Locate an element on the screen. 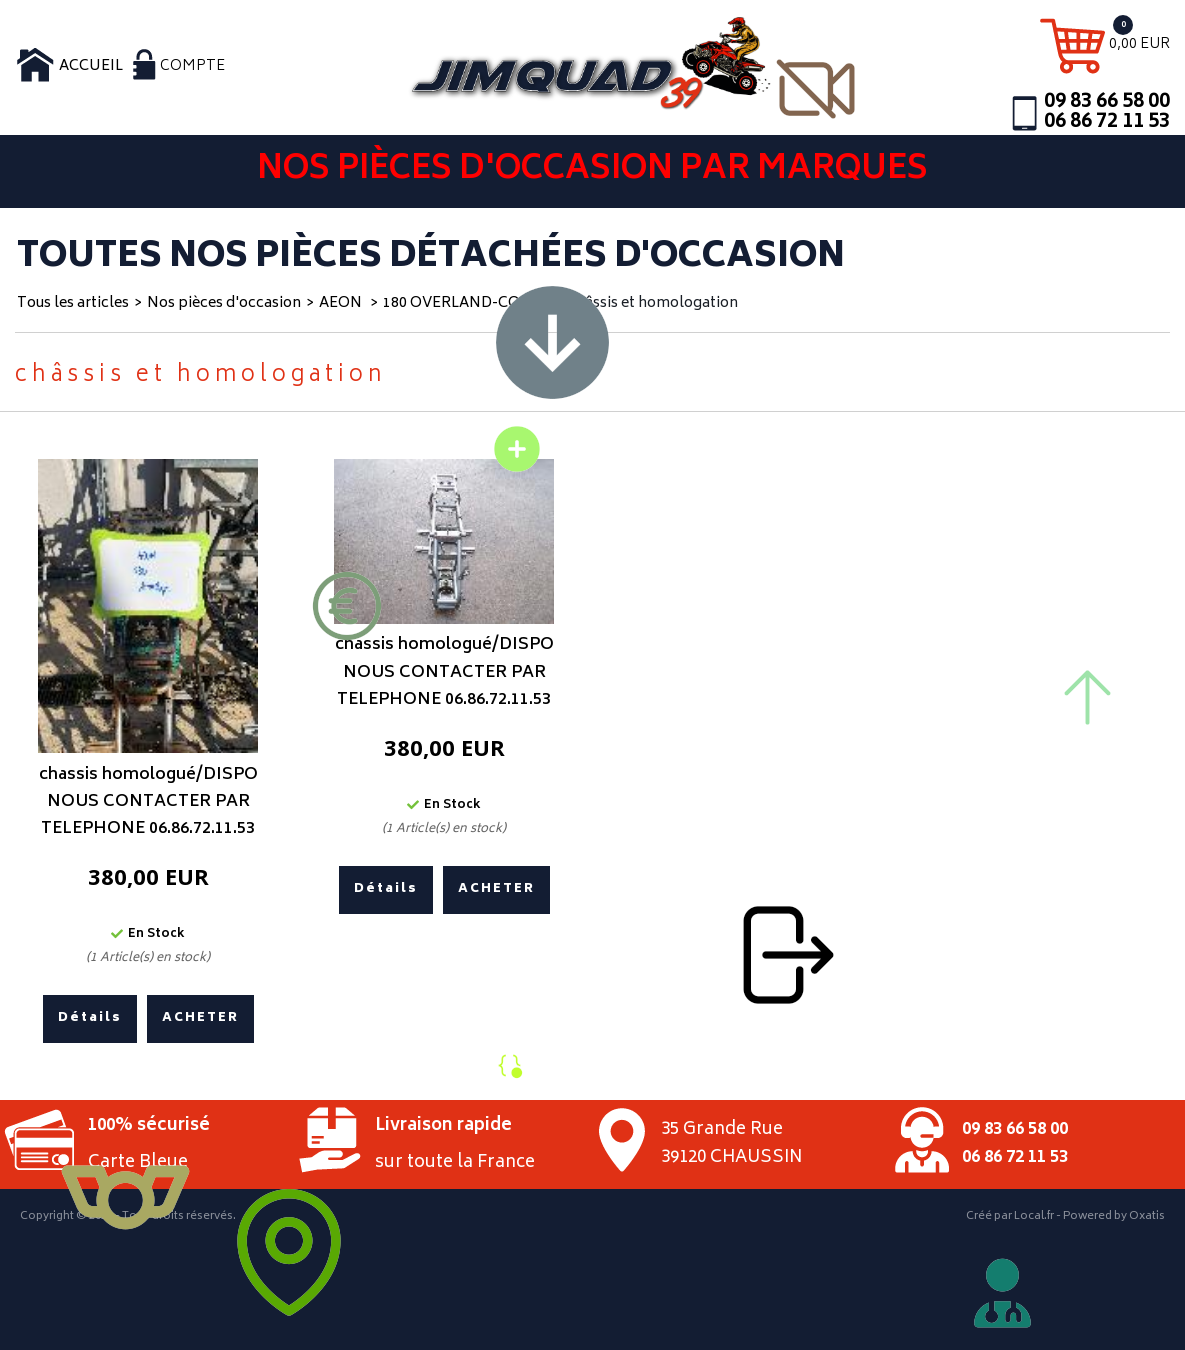 This screenshot has height=1350, width=1185. log out of your account is located at coordinates (781, 955).